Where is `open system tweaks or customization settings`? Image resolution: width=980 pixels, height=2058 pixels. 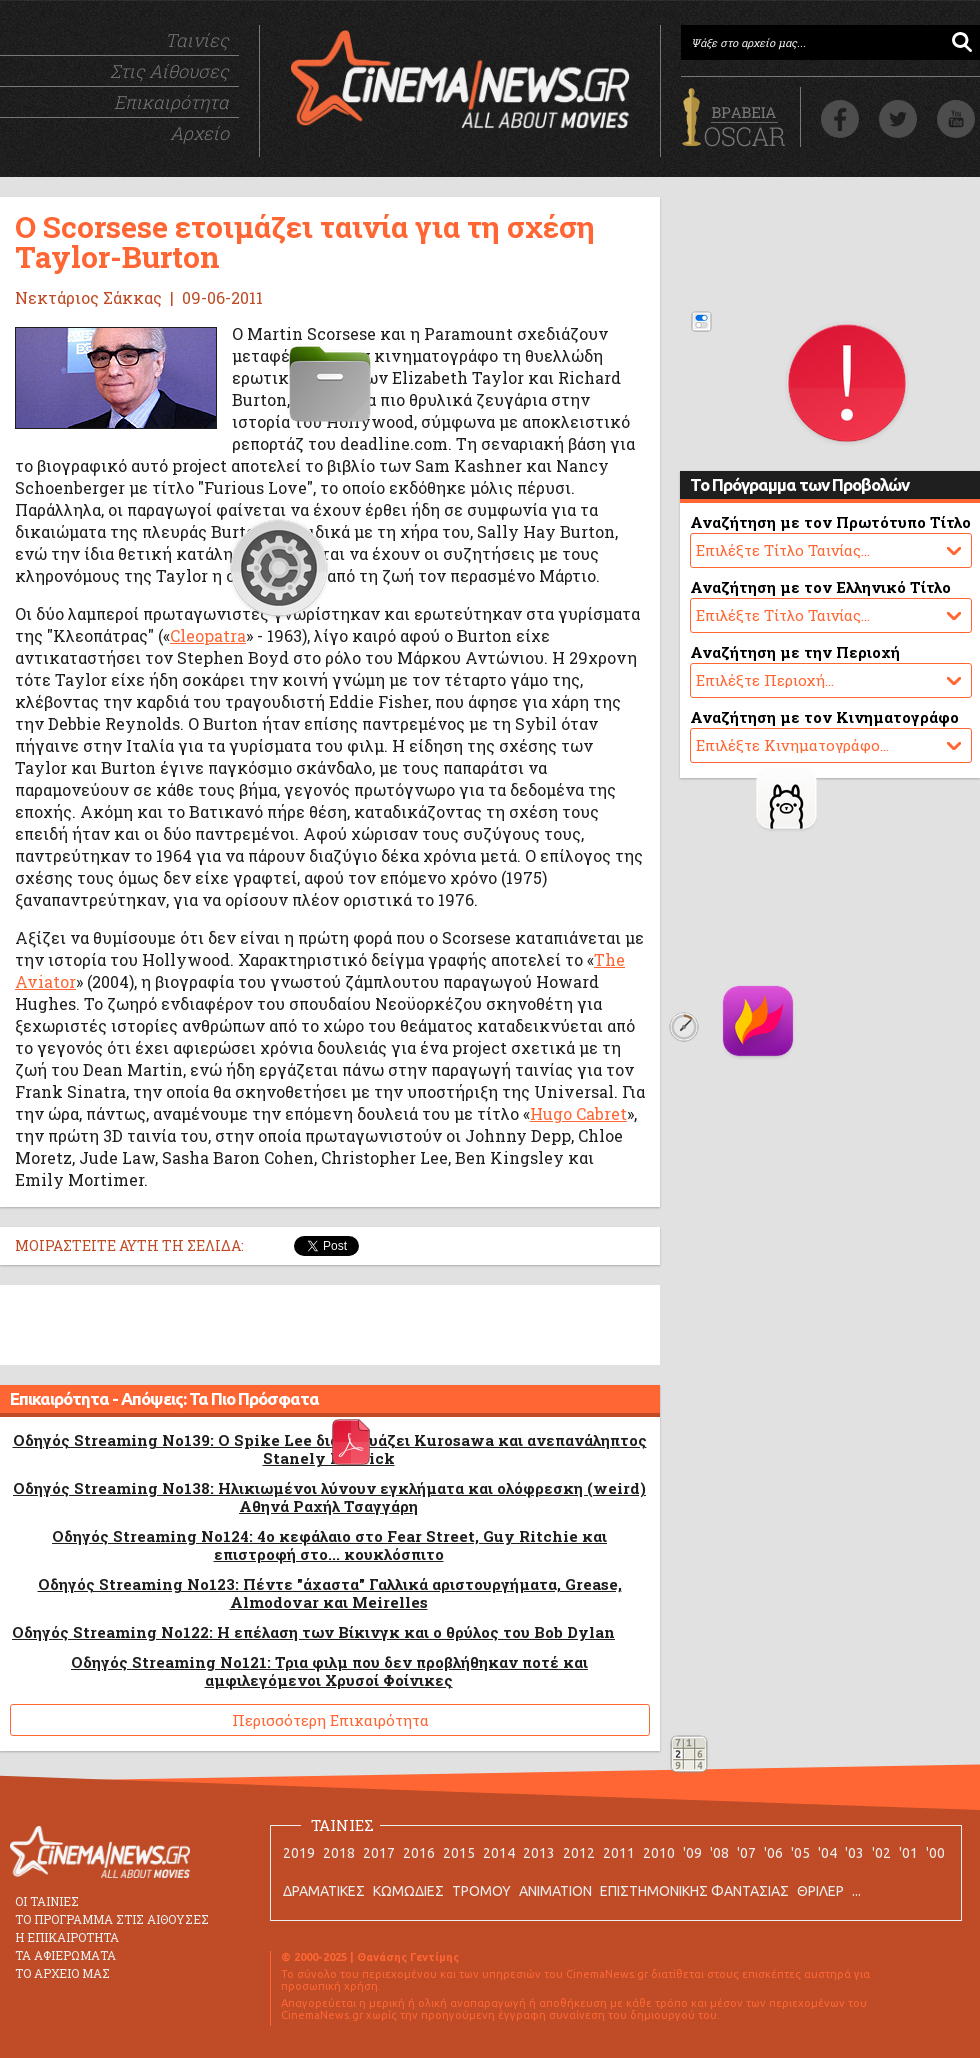 open system tweaks or customization settings is located at coordinates (701, 321).